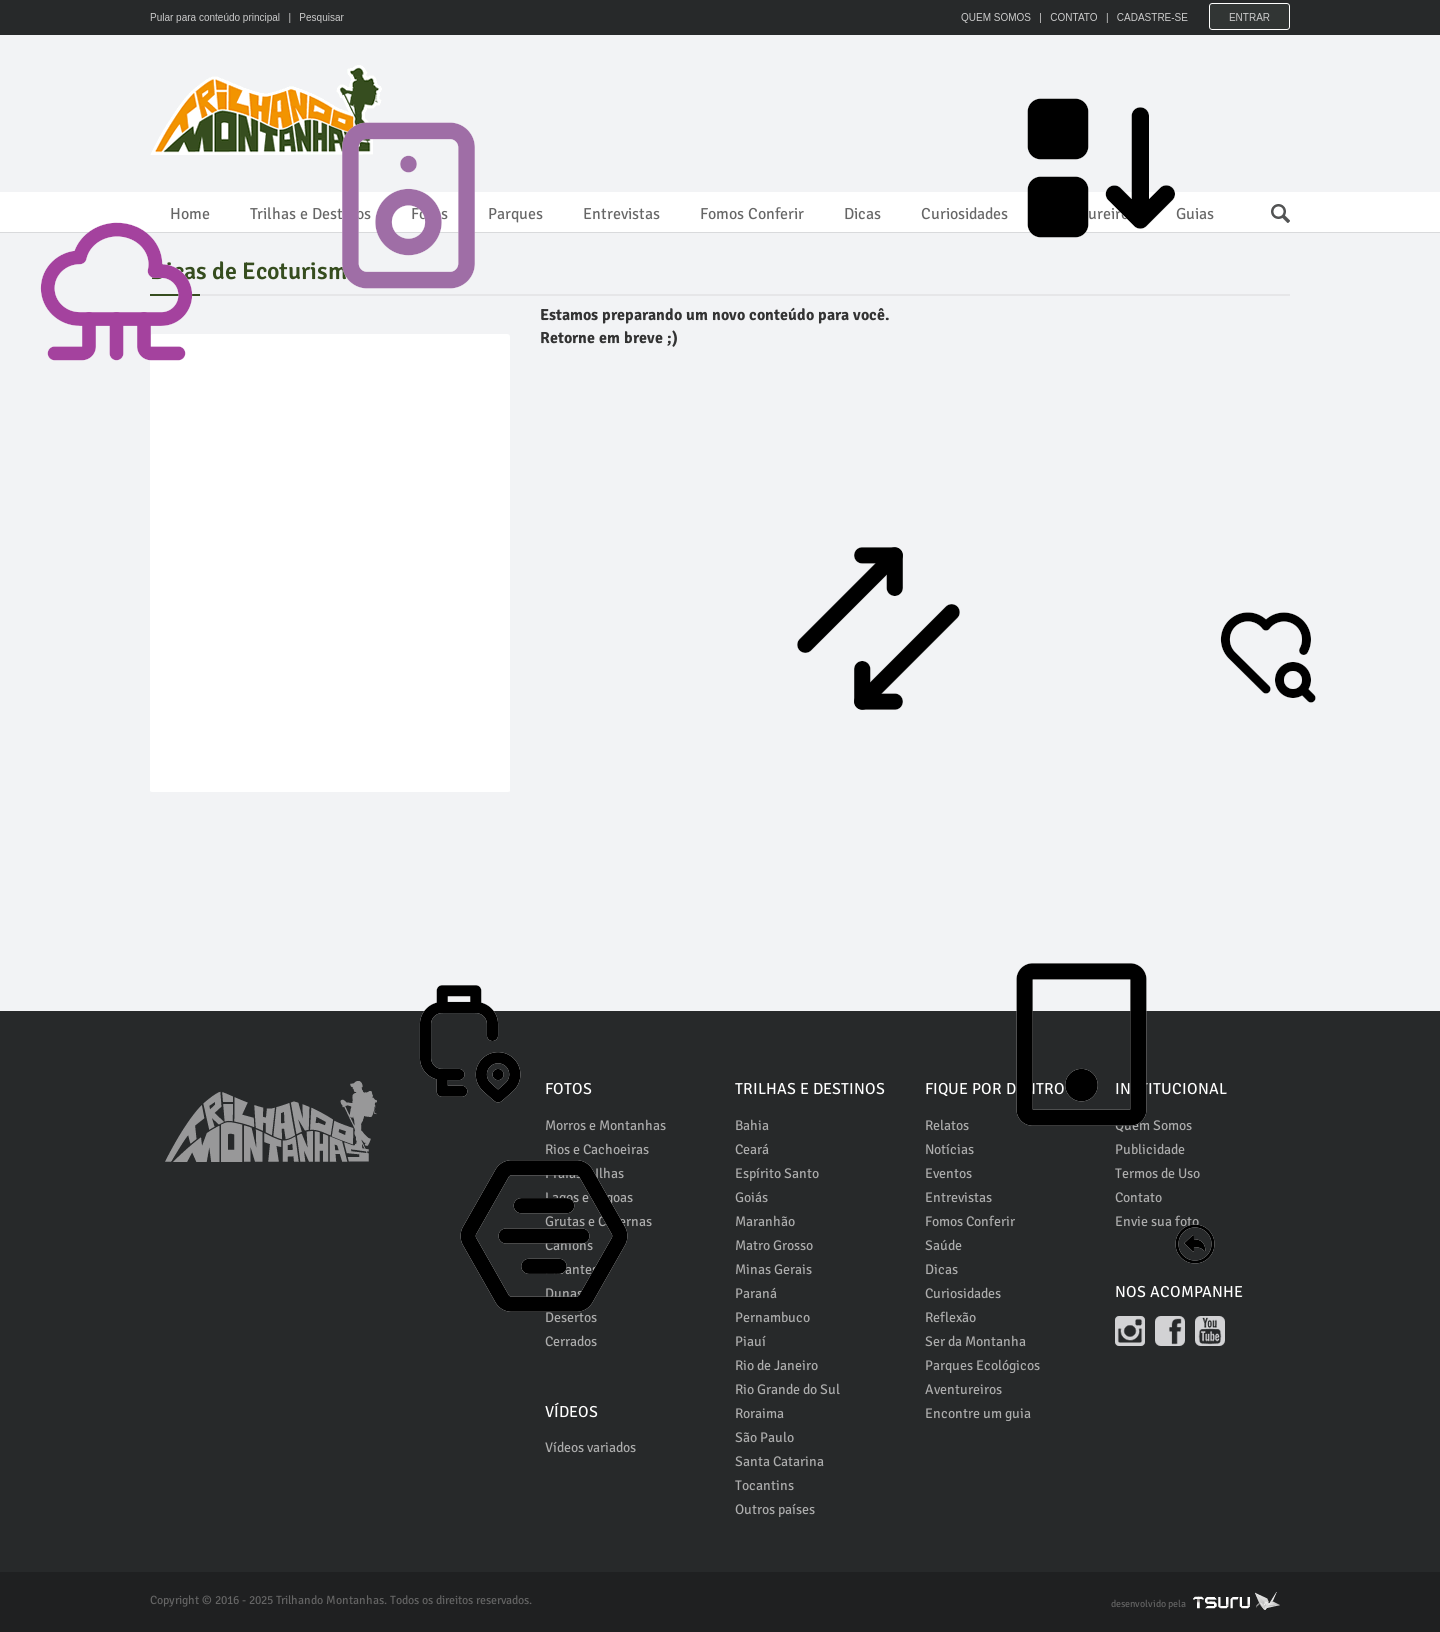 The width and height of the screenshot is (1440, 1632). What do you see at coordinates (1081, 1044) in the screenshot?
I see `switch to tablet view` at bounding box center [1081, 1044].